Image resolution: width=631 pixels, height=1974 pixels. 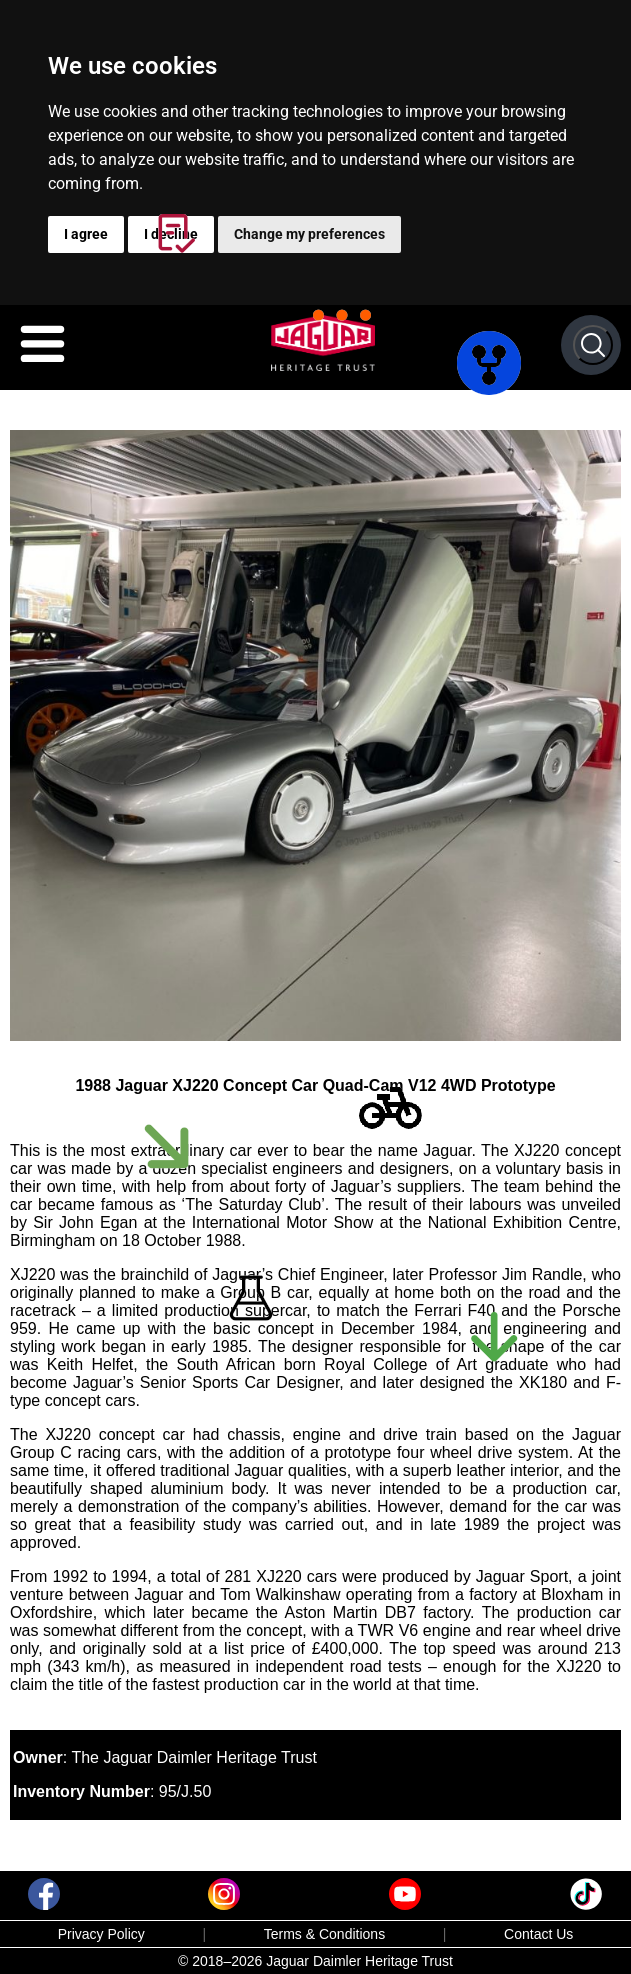 I want to click on select bicycle as transportation mode, so click(x=390, y=1107).